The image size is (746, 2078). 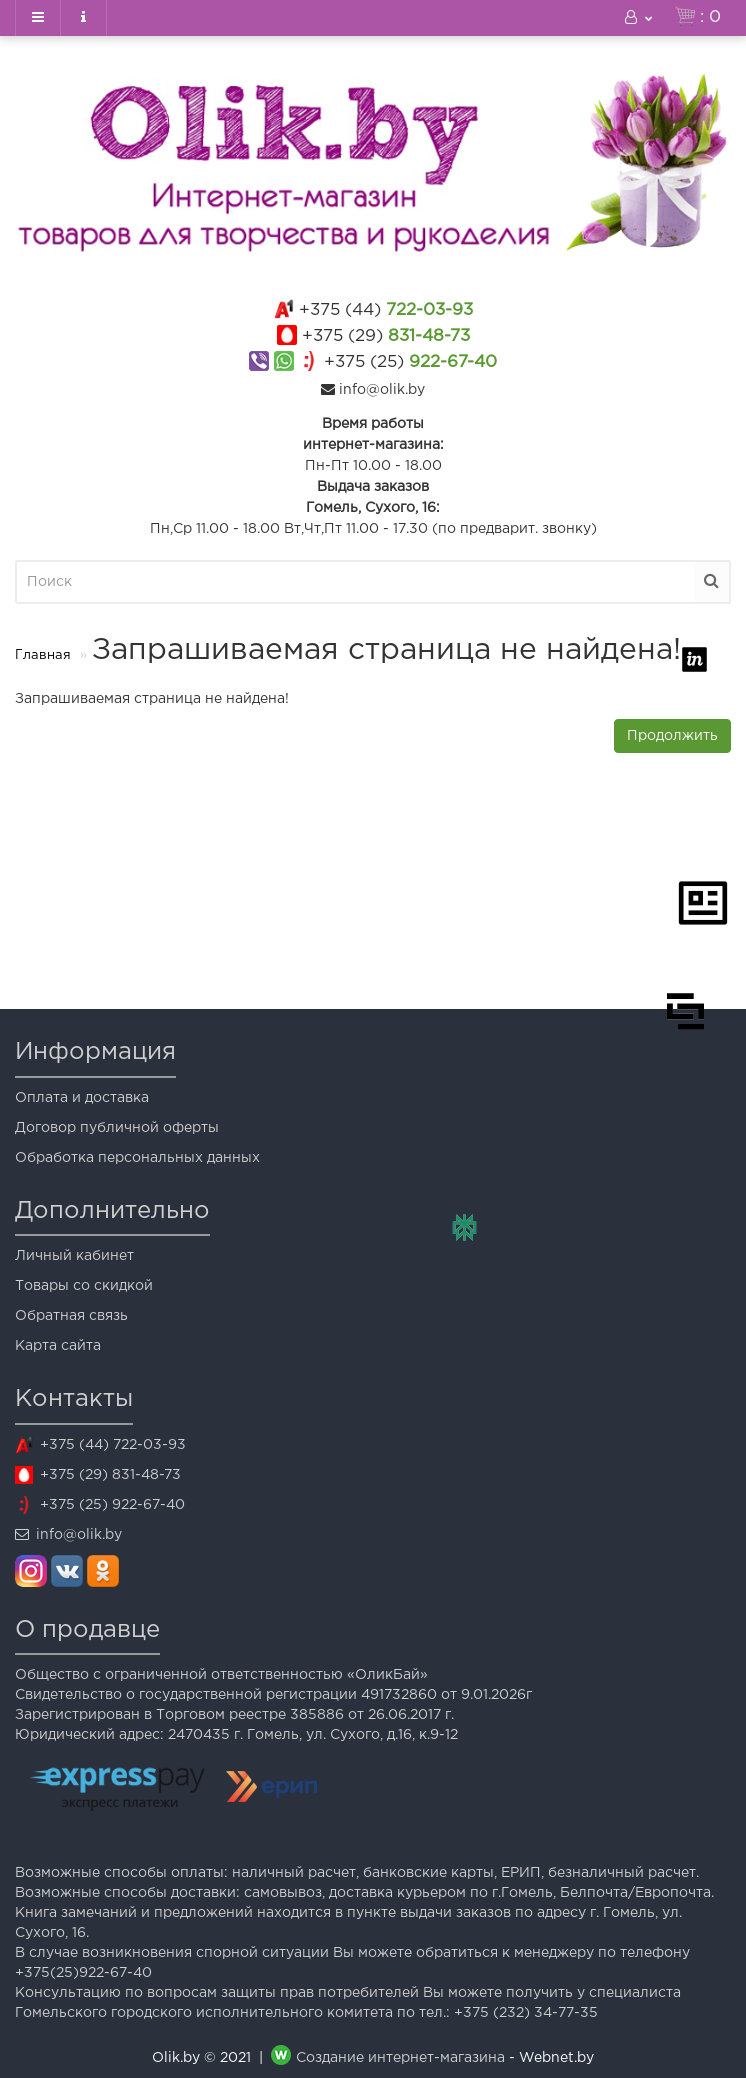 I want to click on open InVision app, so click(x=694, y=659).